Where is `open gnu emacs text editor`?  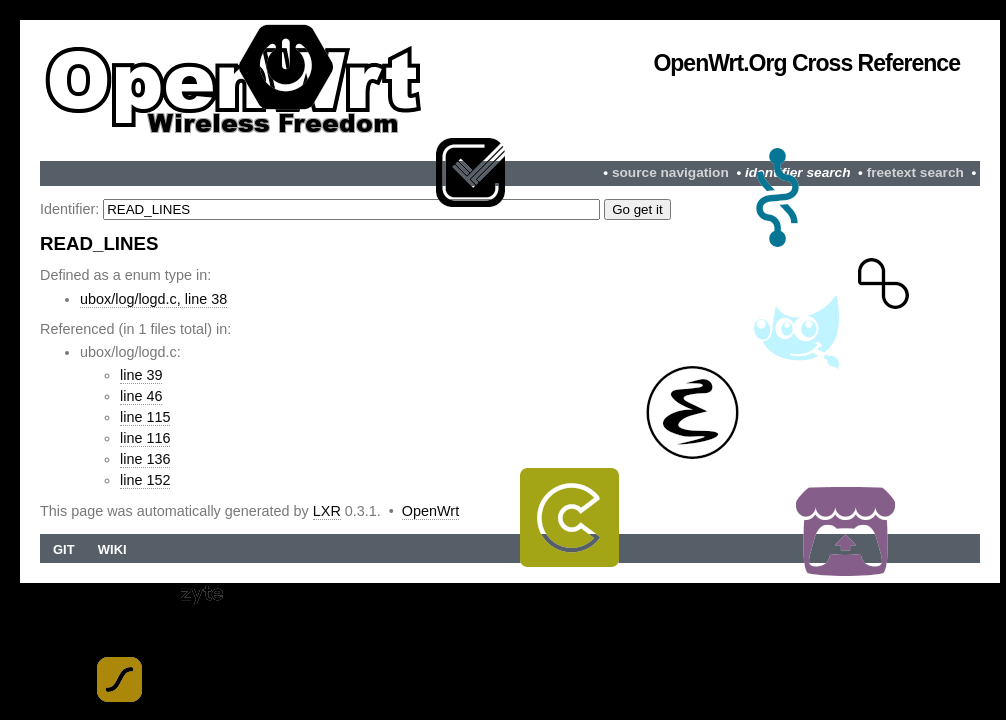 open gnu emacs text editor is located at coordinates (692, 412).